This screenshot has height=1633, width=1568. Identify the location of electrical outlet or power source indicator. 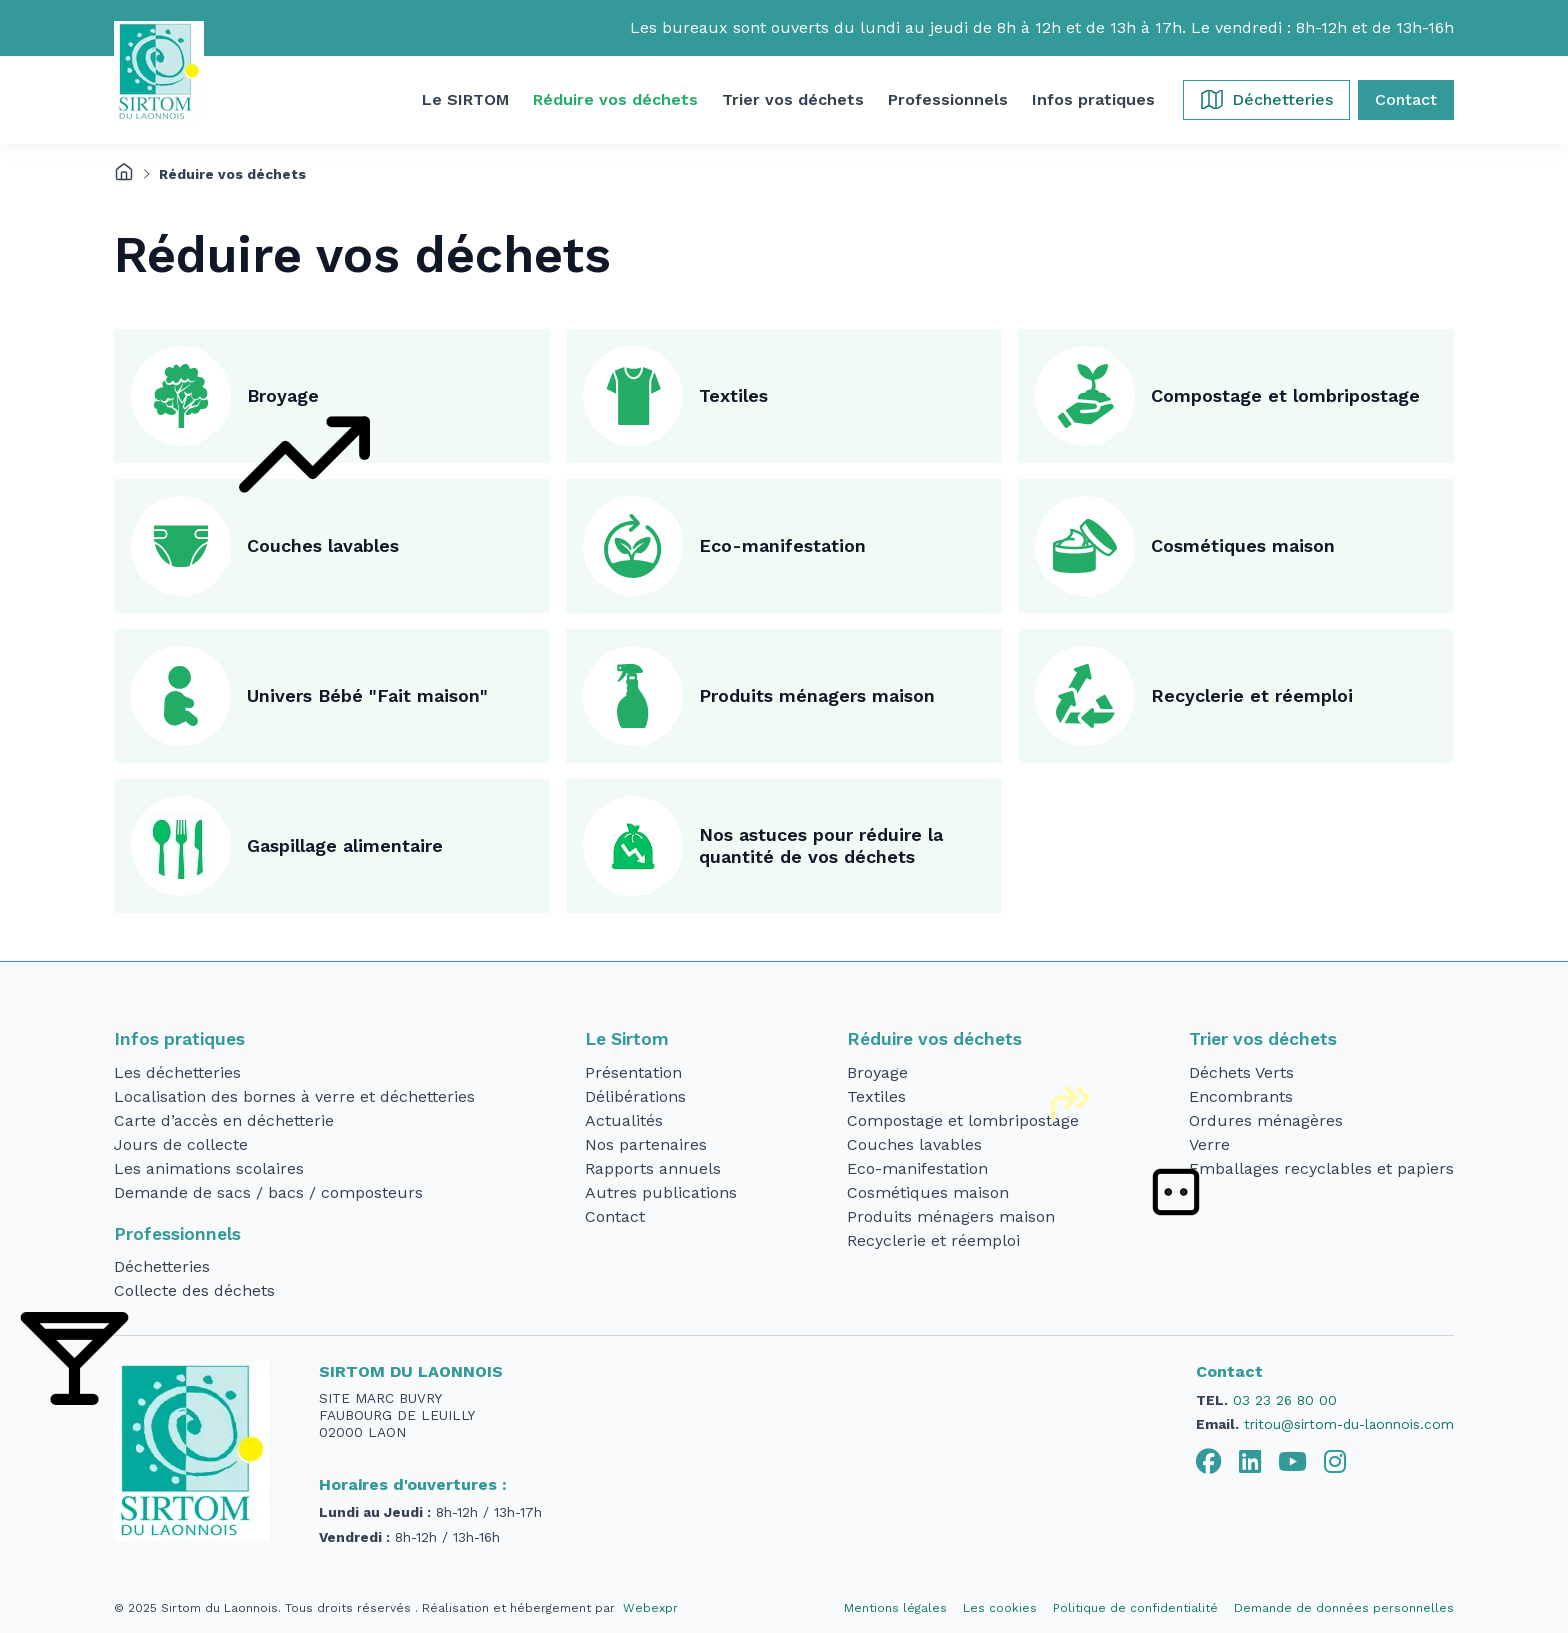
(1176, 1192).